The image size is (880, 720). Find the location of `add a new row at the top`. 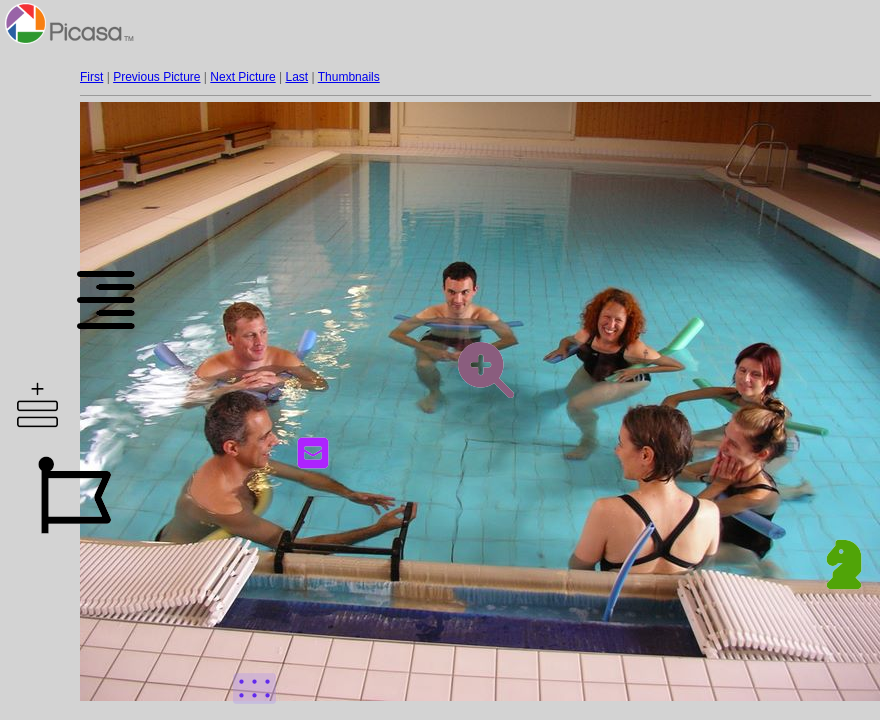

add a new row at the top is located at coordinates (37, 408).